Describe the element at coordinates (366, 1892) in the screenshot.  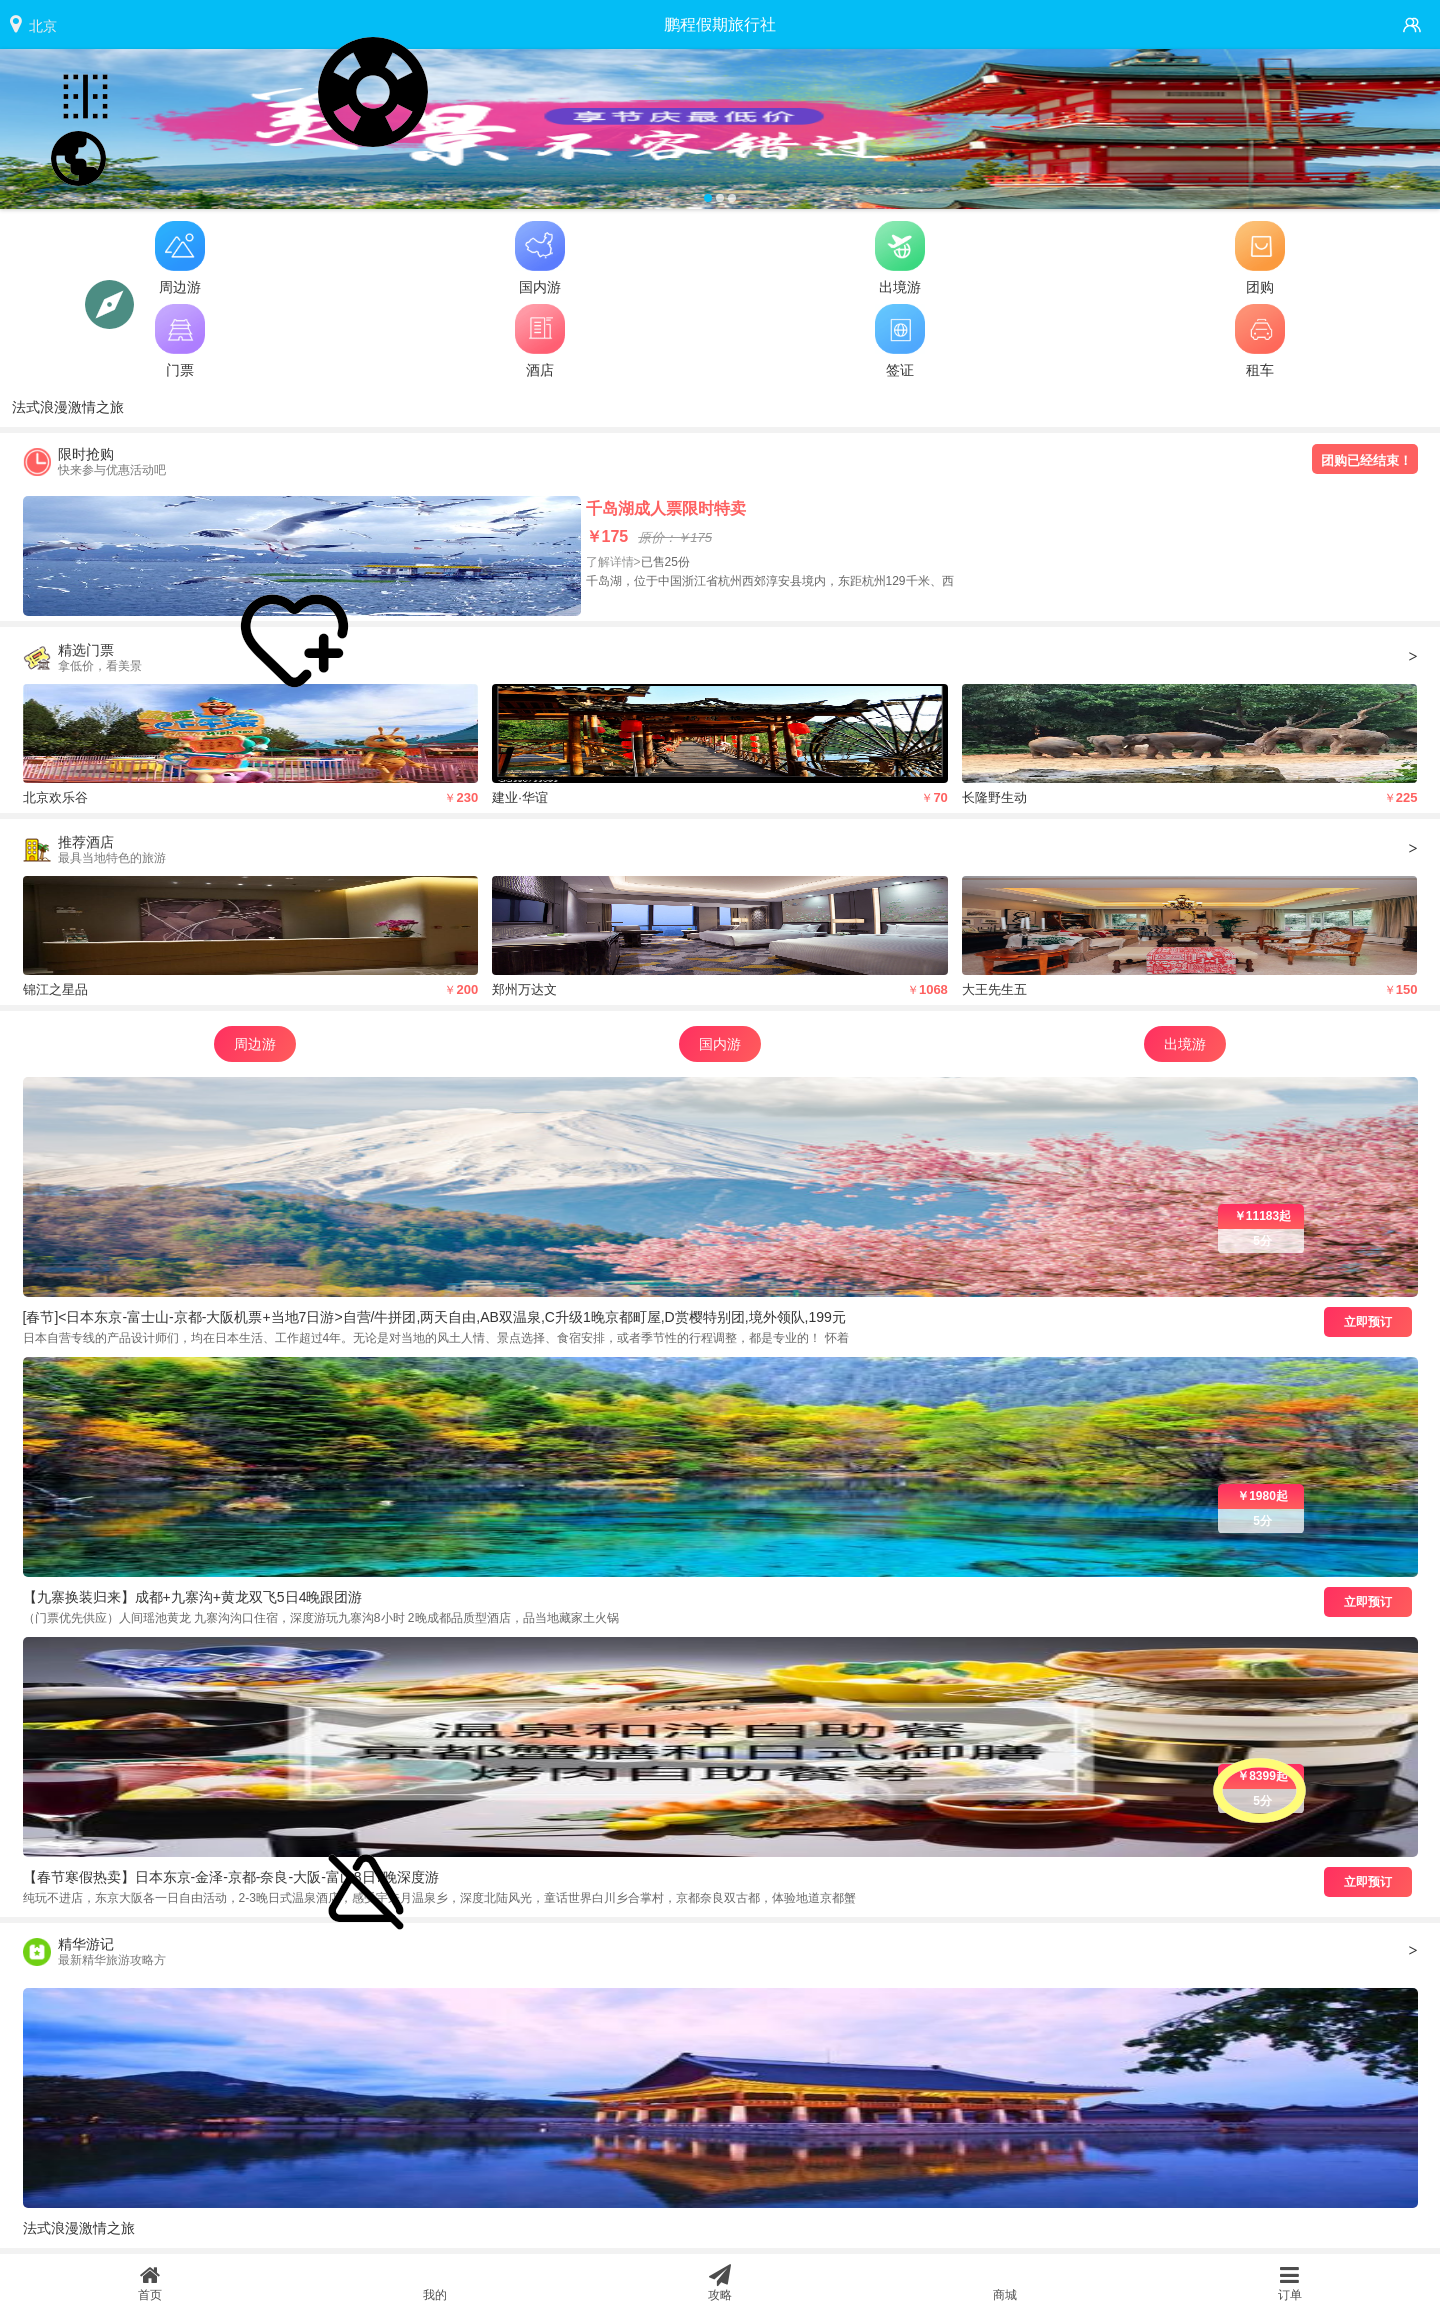
I see `do not bleach - laundry care instruction` at that location.